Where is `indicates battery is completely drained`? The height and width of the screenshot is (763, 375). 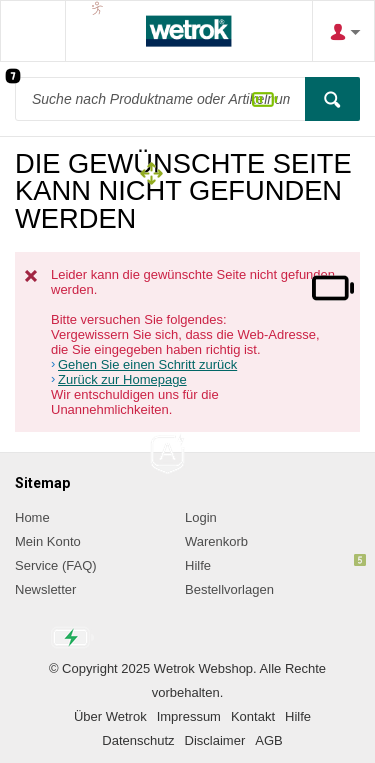
indicates battery is completely drained is located at coordinates (333, 288).